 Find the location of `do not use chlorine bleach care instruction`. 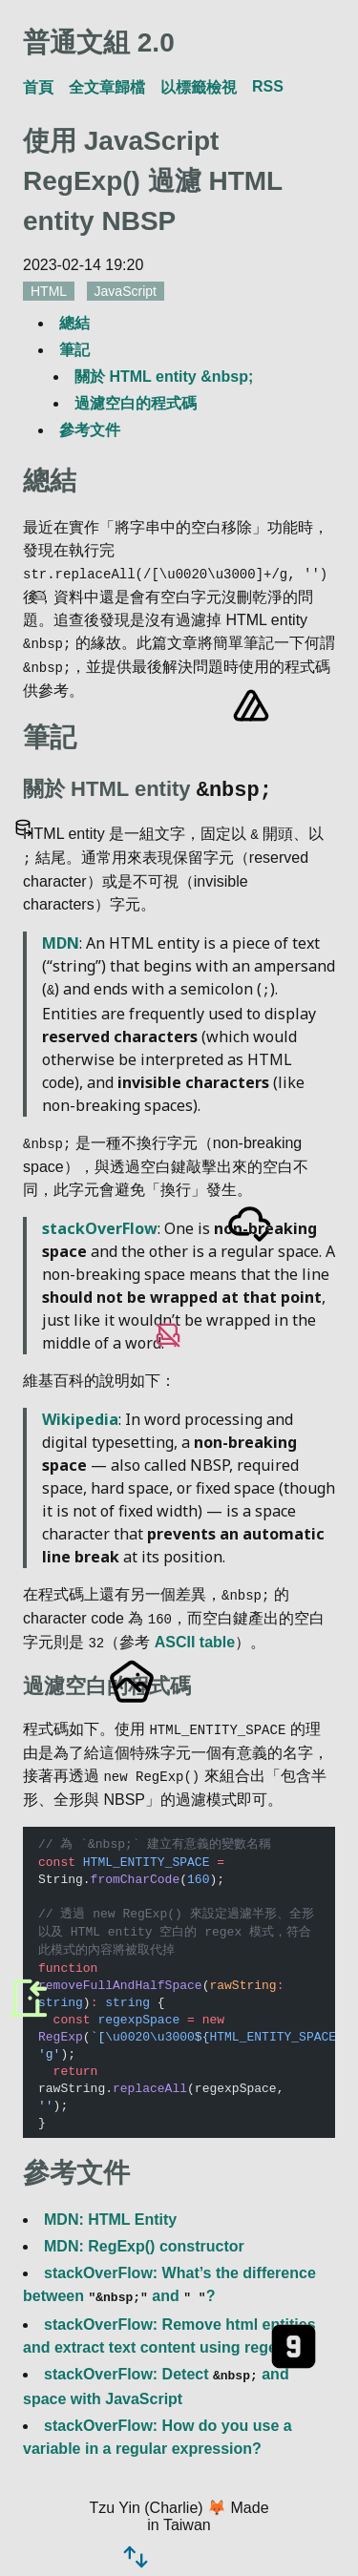

do not use chlorine bleach care instruction is located at coordinates (251, 707).